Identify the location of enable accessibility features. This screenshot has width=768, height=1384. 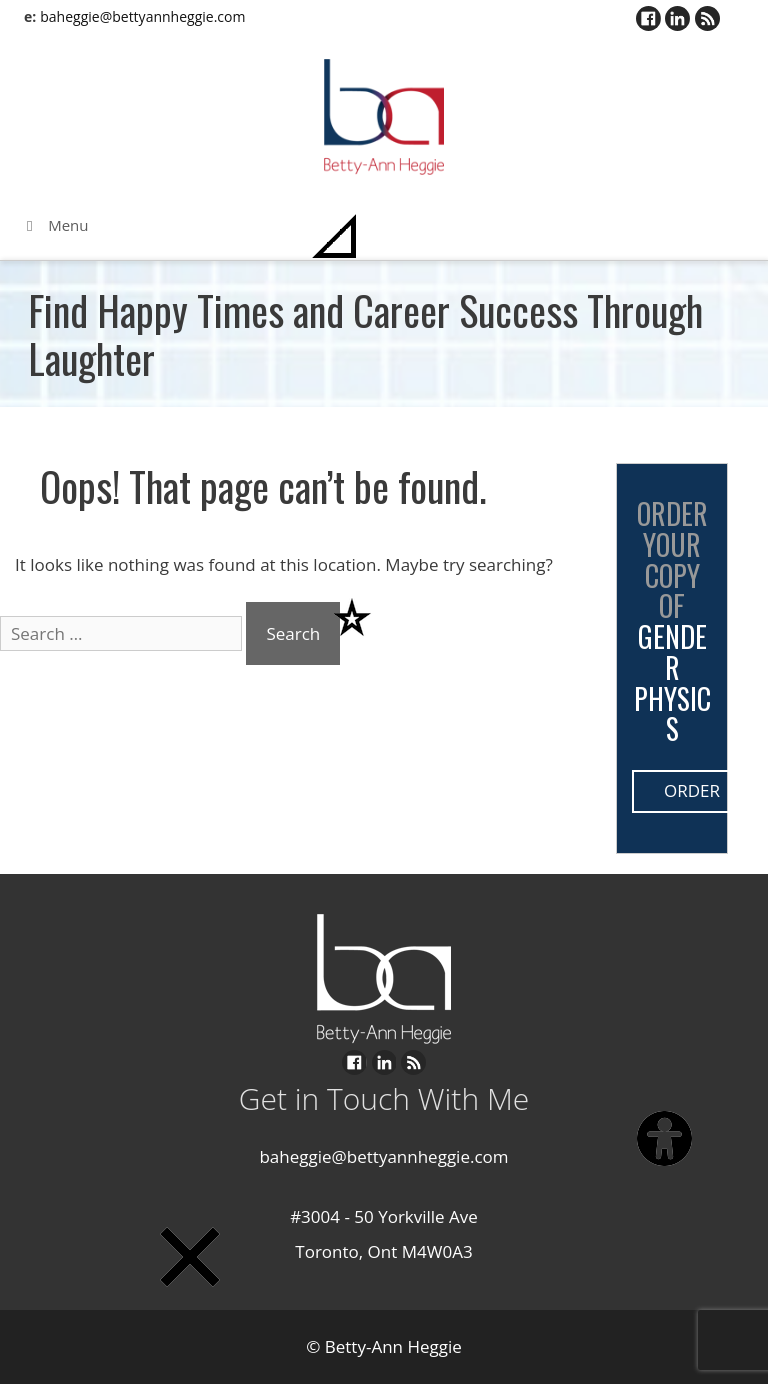
(664, 1138).